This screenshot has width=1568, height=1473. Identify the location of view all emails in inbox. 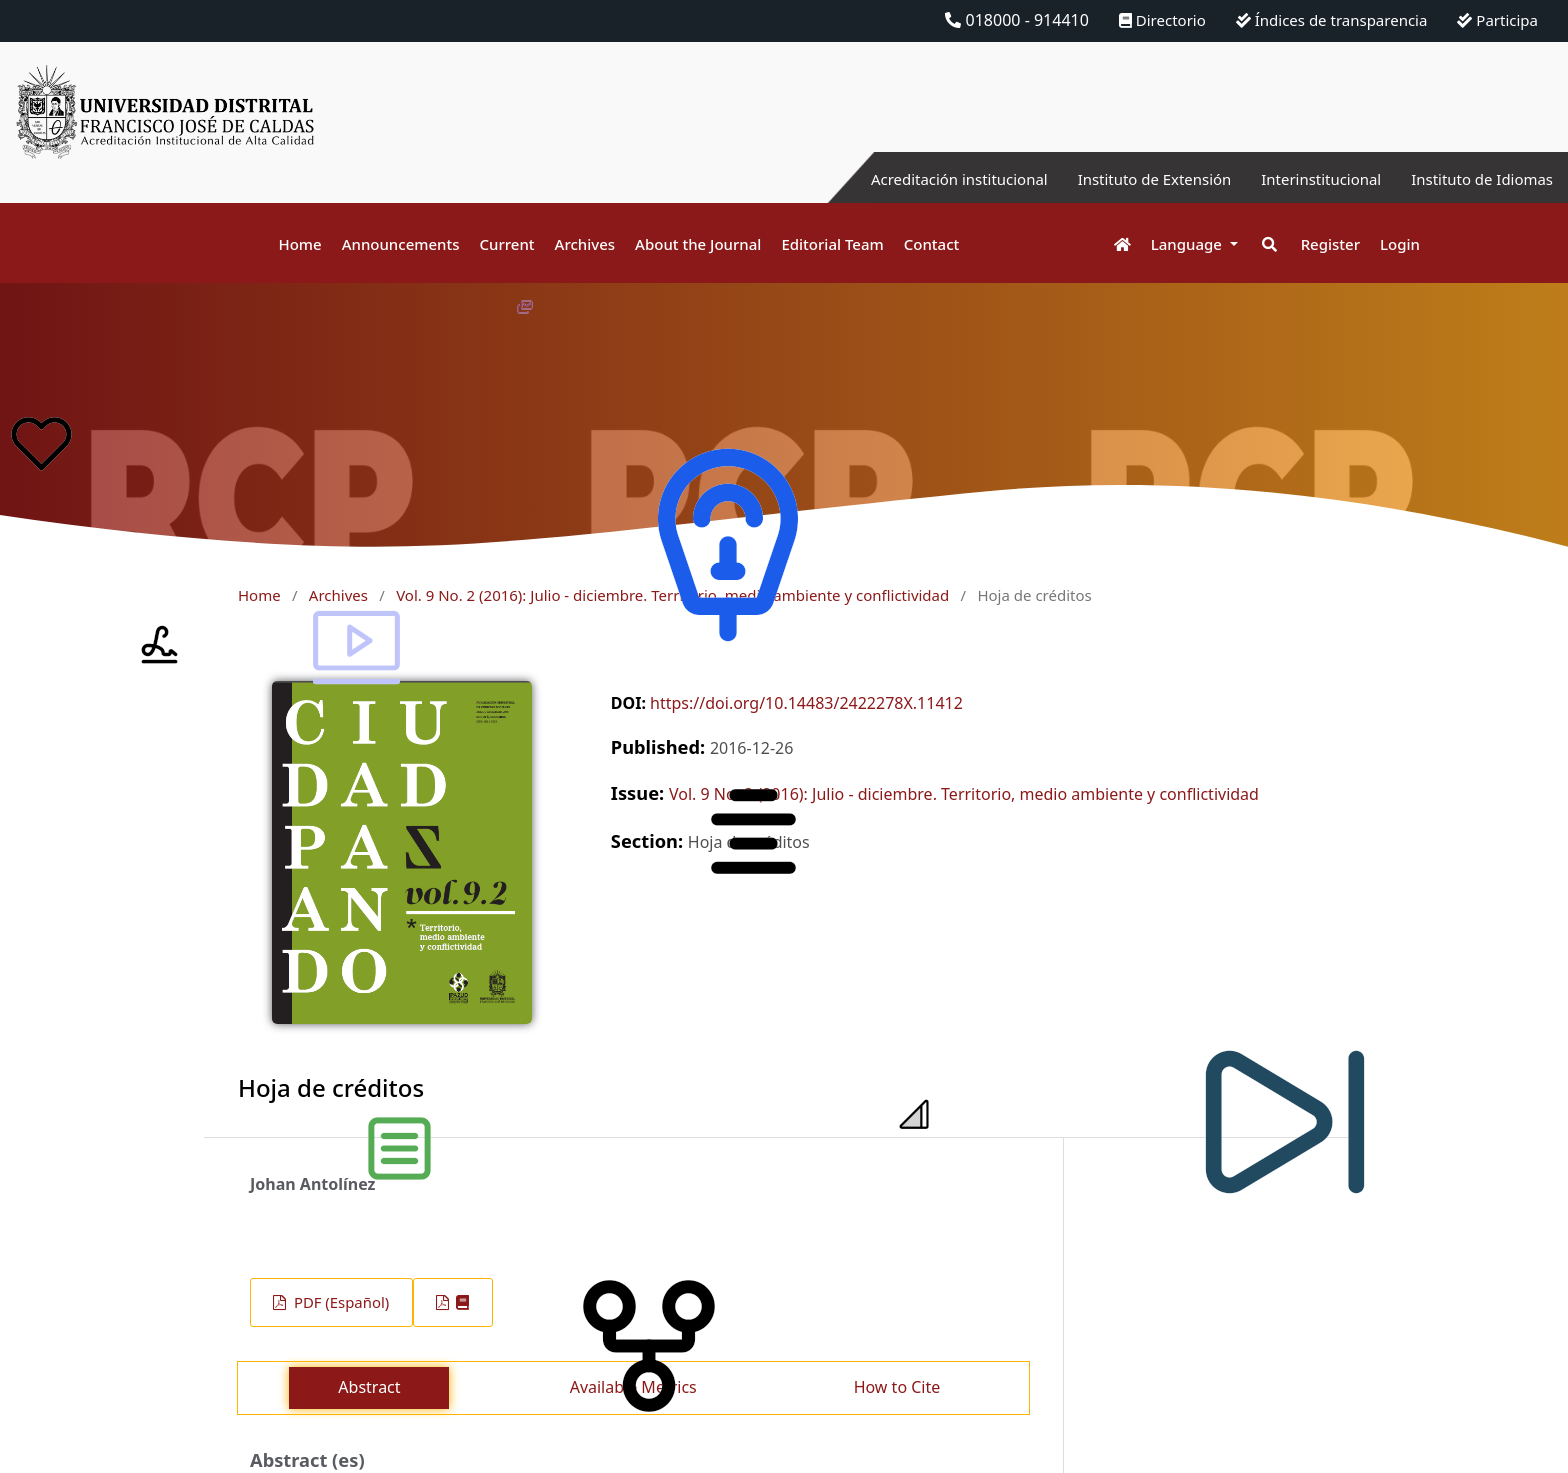
(525, 307).